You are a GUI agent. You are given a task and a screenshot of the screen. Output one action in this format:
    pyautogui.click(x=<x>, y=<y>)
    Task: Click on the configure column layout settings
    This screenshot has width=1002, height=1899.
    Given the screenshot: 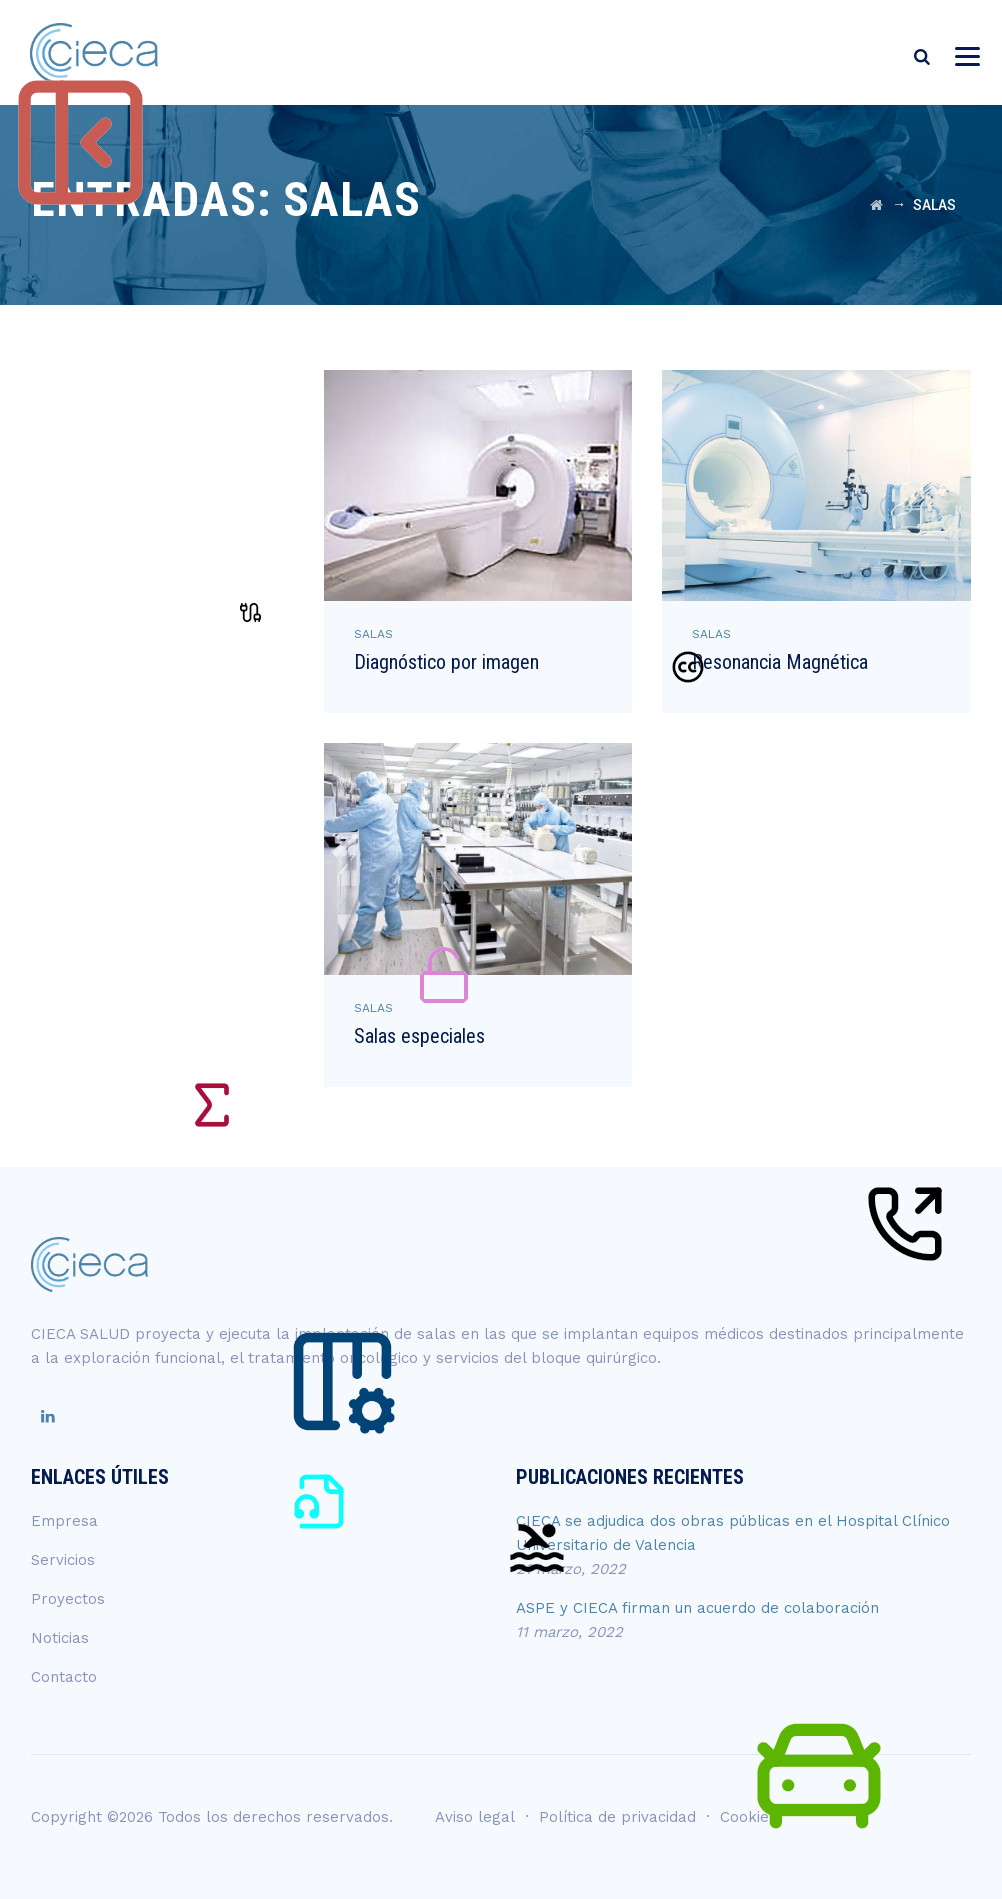 What is the action you would take?
    pyautogui.click(x=342, y=1381)
    